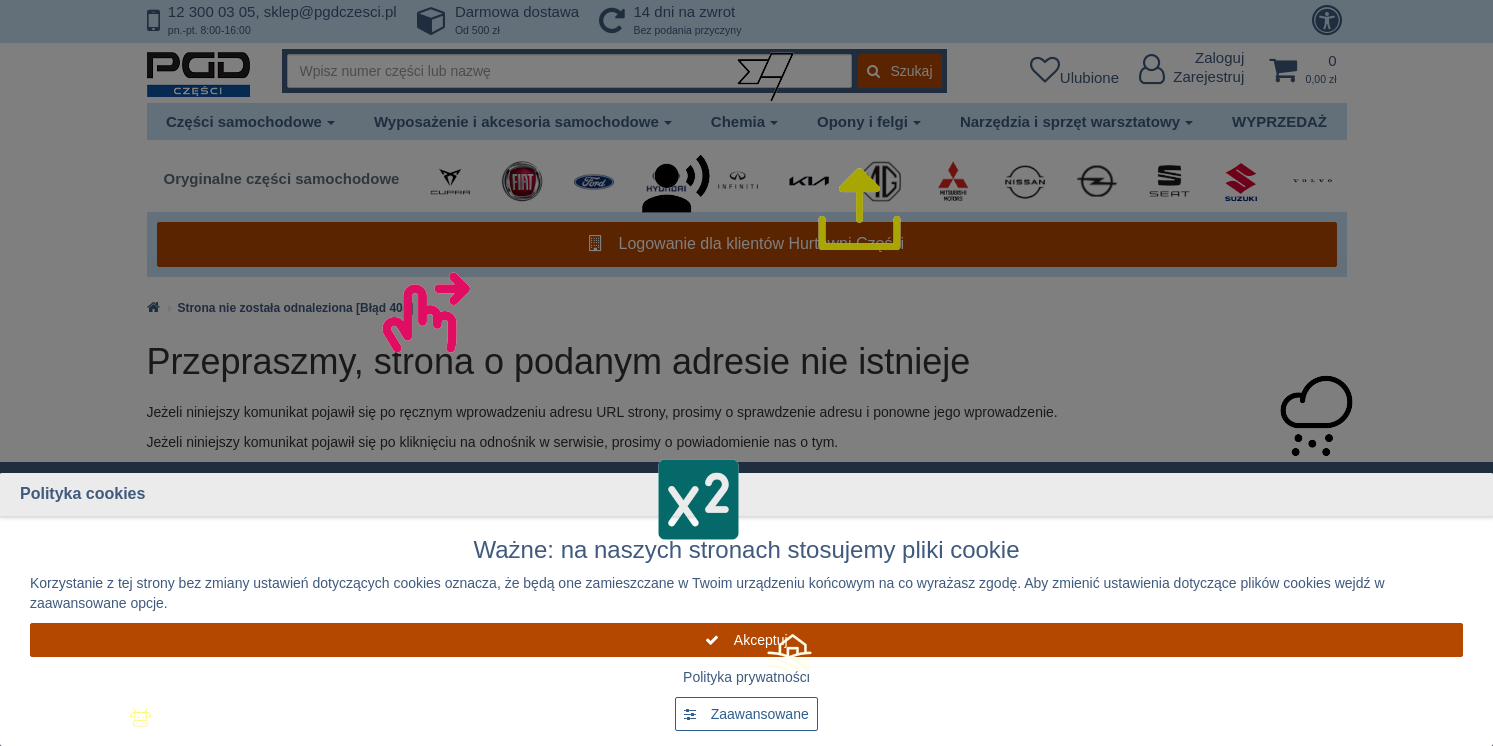 The image size is (1493, 746). Describe the element at coordinates (140, 717) in the screenshot. I see `access farm or agriculture features` at that location.